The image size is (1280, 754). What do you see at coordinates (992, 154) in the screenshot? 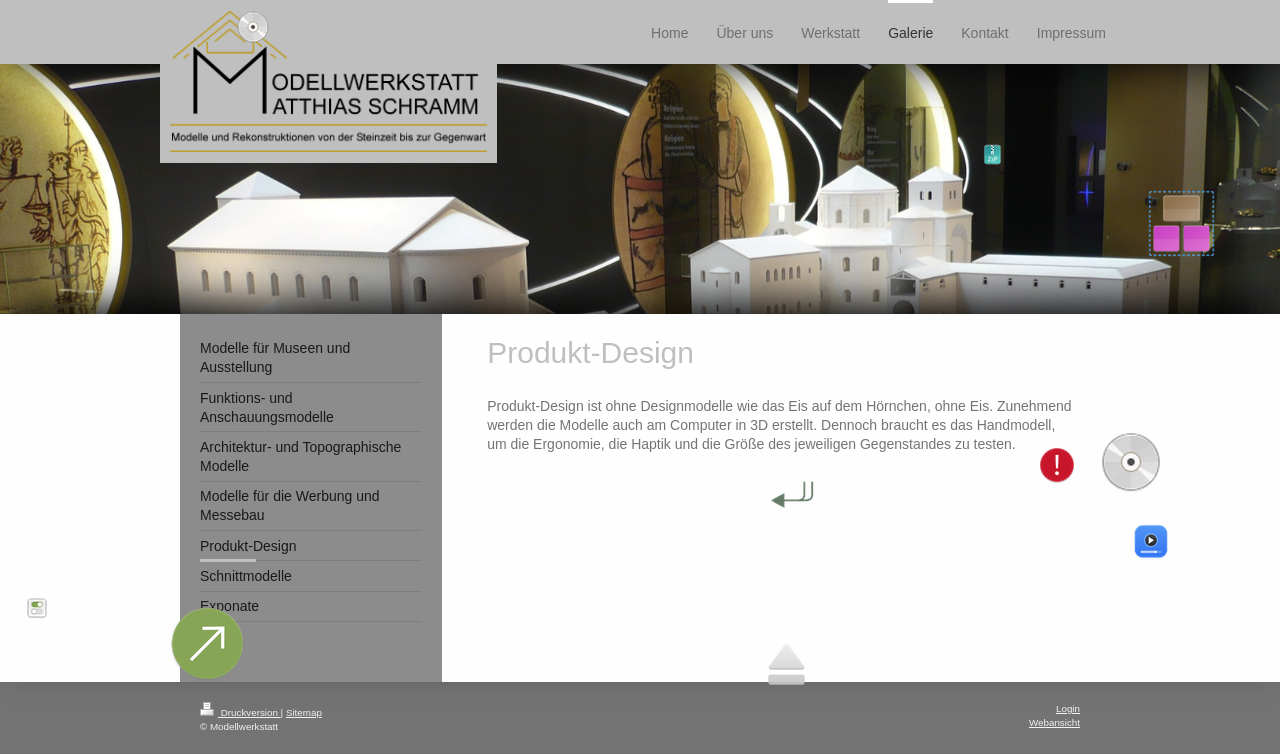
I see `open a compressed zip archive` at bounding box center [992, 154].